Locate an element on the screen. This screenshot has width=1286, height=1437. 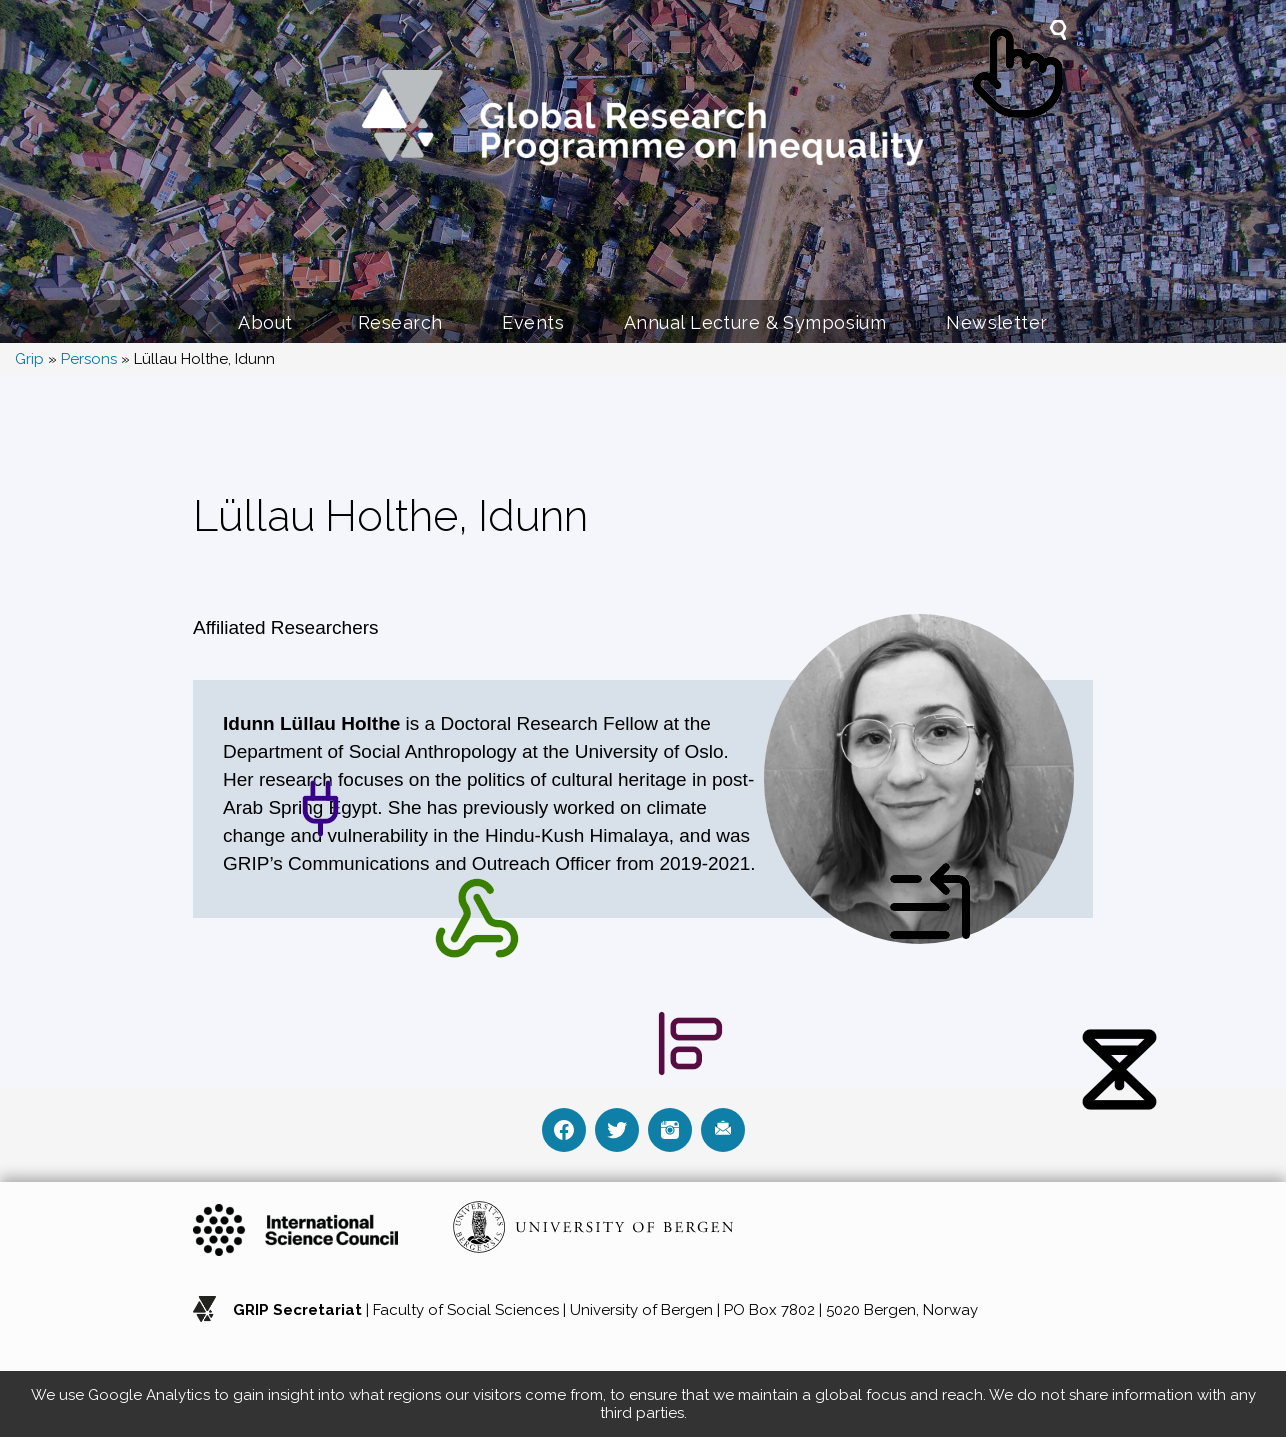
configure webhook integrations is located at coordinates (477, 920).